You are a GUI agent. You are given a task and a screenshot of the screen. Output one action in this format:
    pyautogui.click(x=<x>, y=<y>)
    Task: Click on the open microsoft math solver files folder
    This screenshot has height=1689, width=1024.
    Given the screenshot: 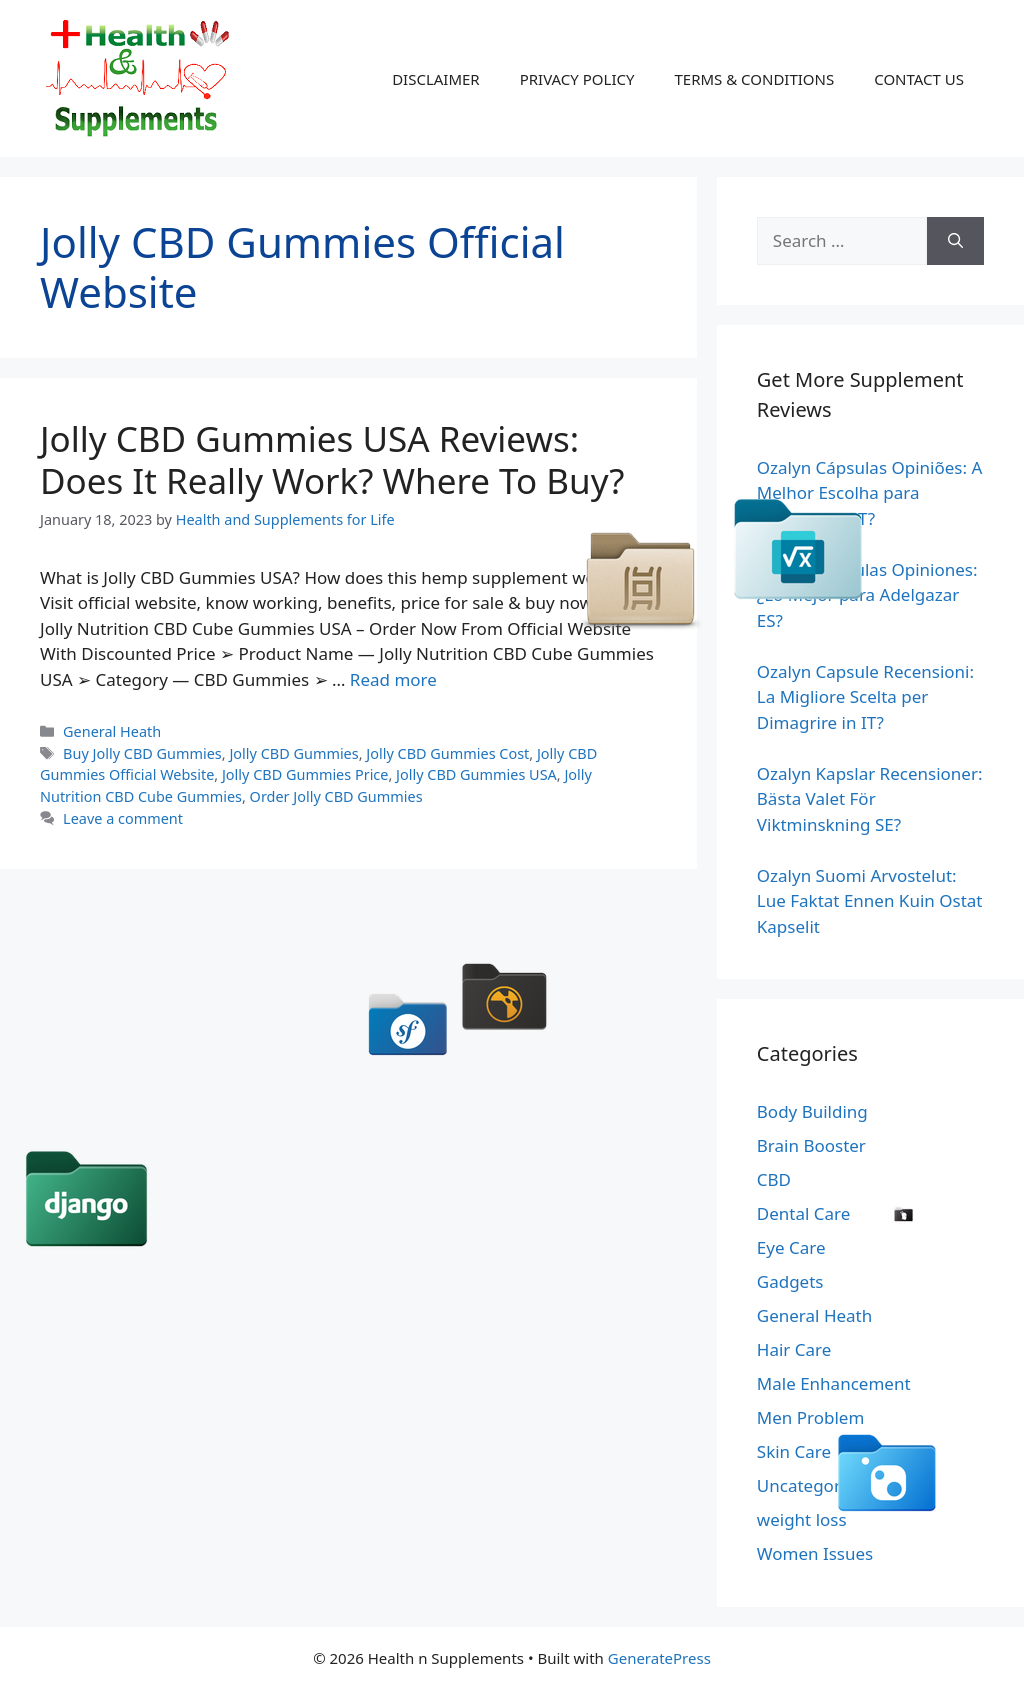 What is the action you would take?
    pyautogui.click(x=797, y=552)
    